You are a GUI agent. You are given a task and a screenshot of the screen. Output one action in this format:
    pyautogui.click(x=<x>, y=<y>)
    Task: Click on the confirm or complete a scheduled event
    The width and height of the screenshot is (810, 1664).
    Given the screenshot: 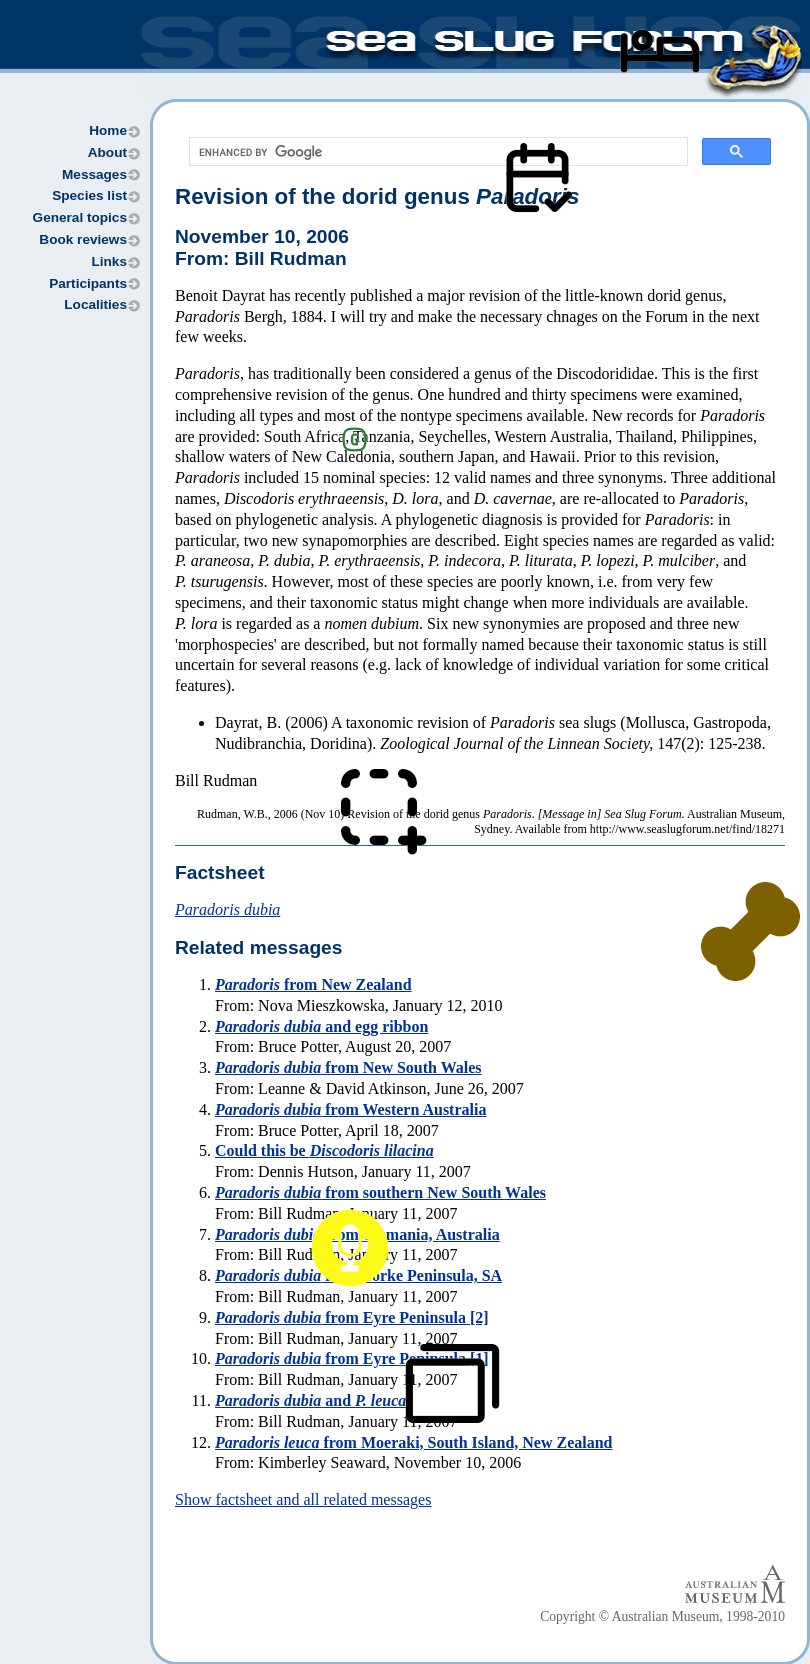 What is the action you would take?
    pyautogui.click(x=537, y=177)
    